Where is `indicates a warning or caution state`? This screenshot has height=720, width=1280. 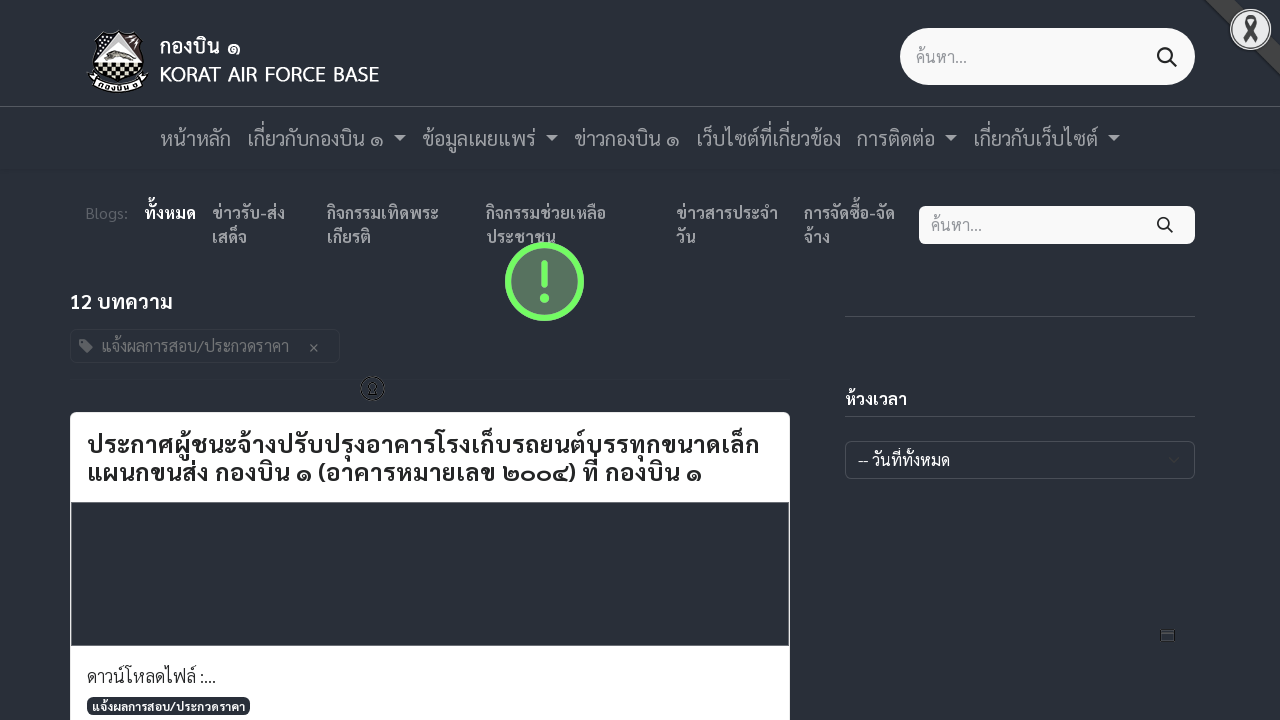 indicates a warning or caution state is located at coordinates (544, 281).